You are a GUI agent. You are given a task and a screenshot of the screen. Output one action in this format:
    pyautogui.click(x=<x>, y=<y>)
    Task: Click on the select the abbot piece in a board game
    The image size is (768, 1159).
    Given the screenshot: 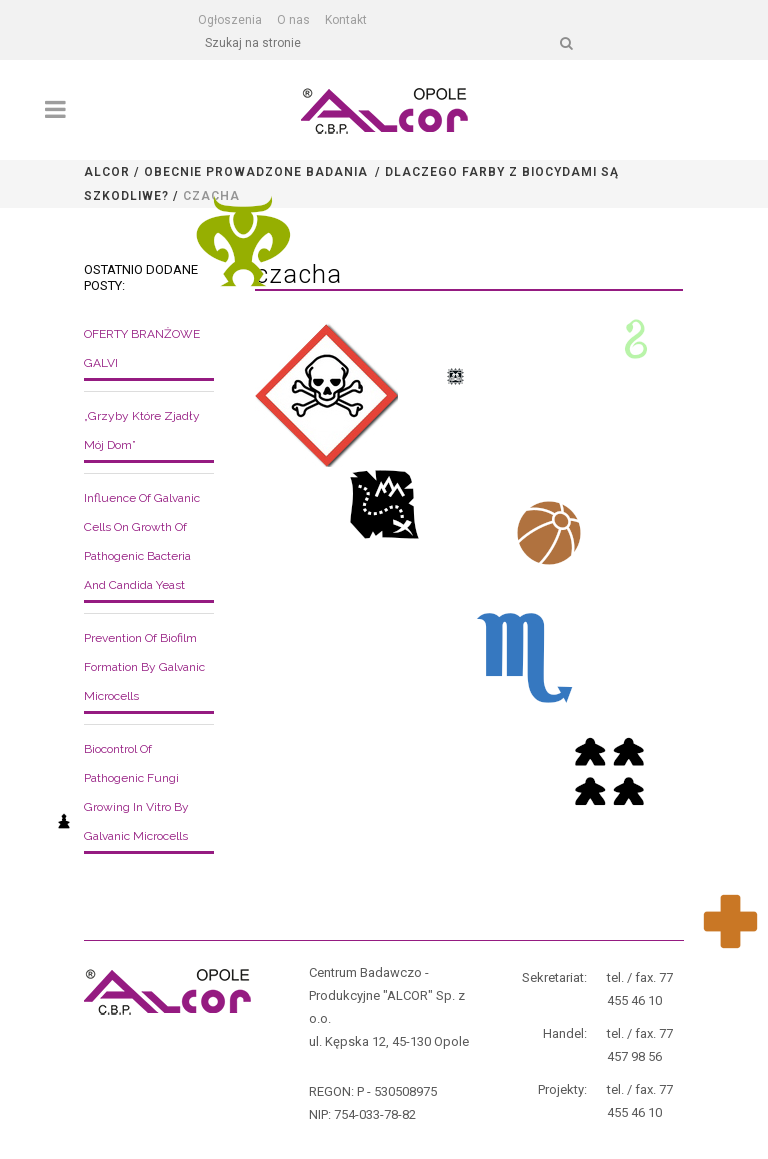 What is the action you would take?
    pyautogui.click(x=64, y=821)
    